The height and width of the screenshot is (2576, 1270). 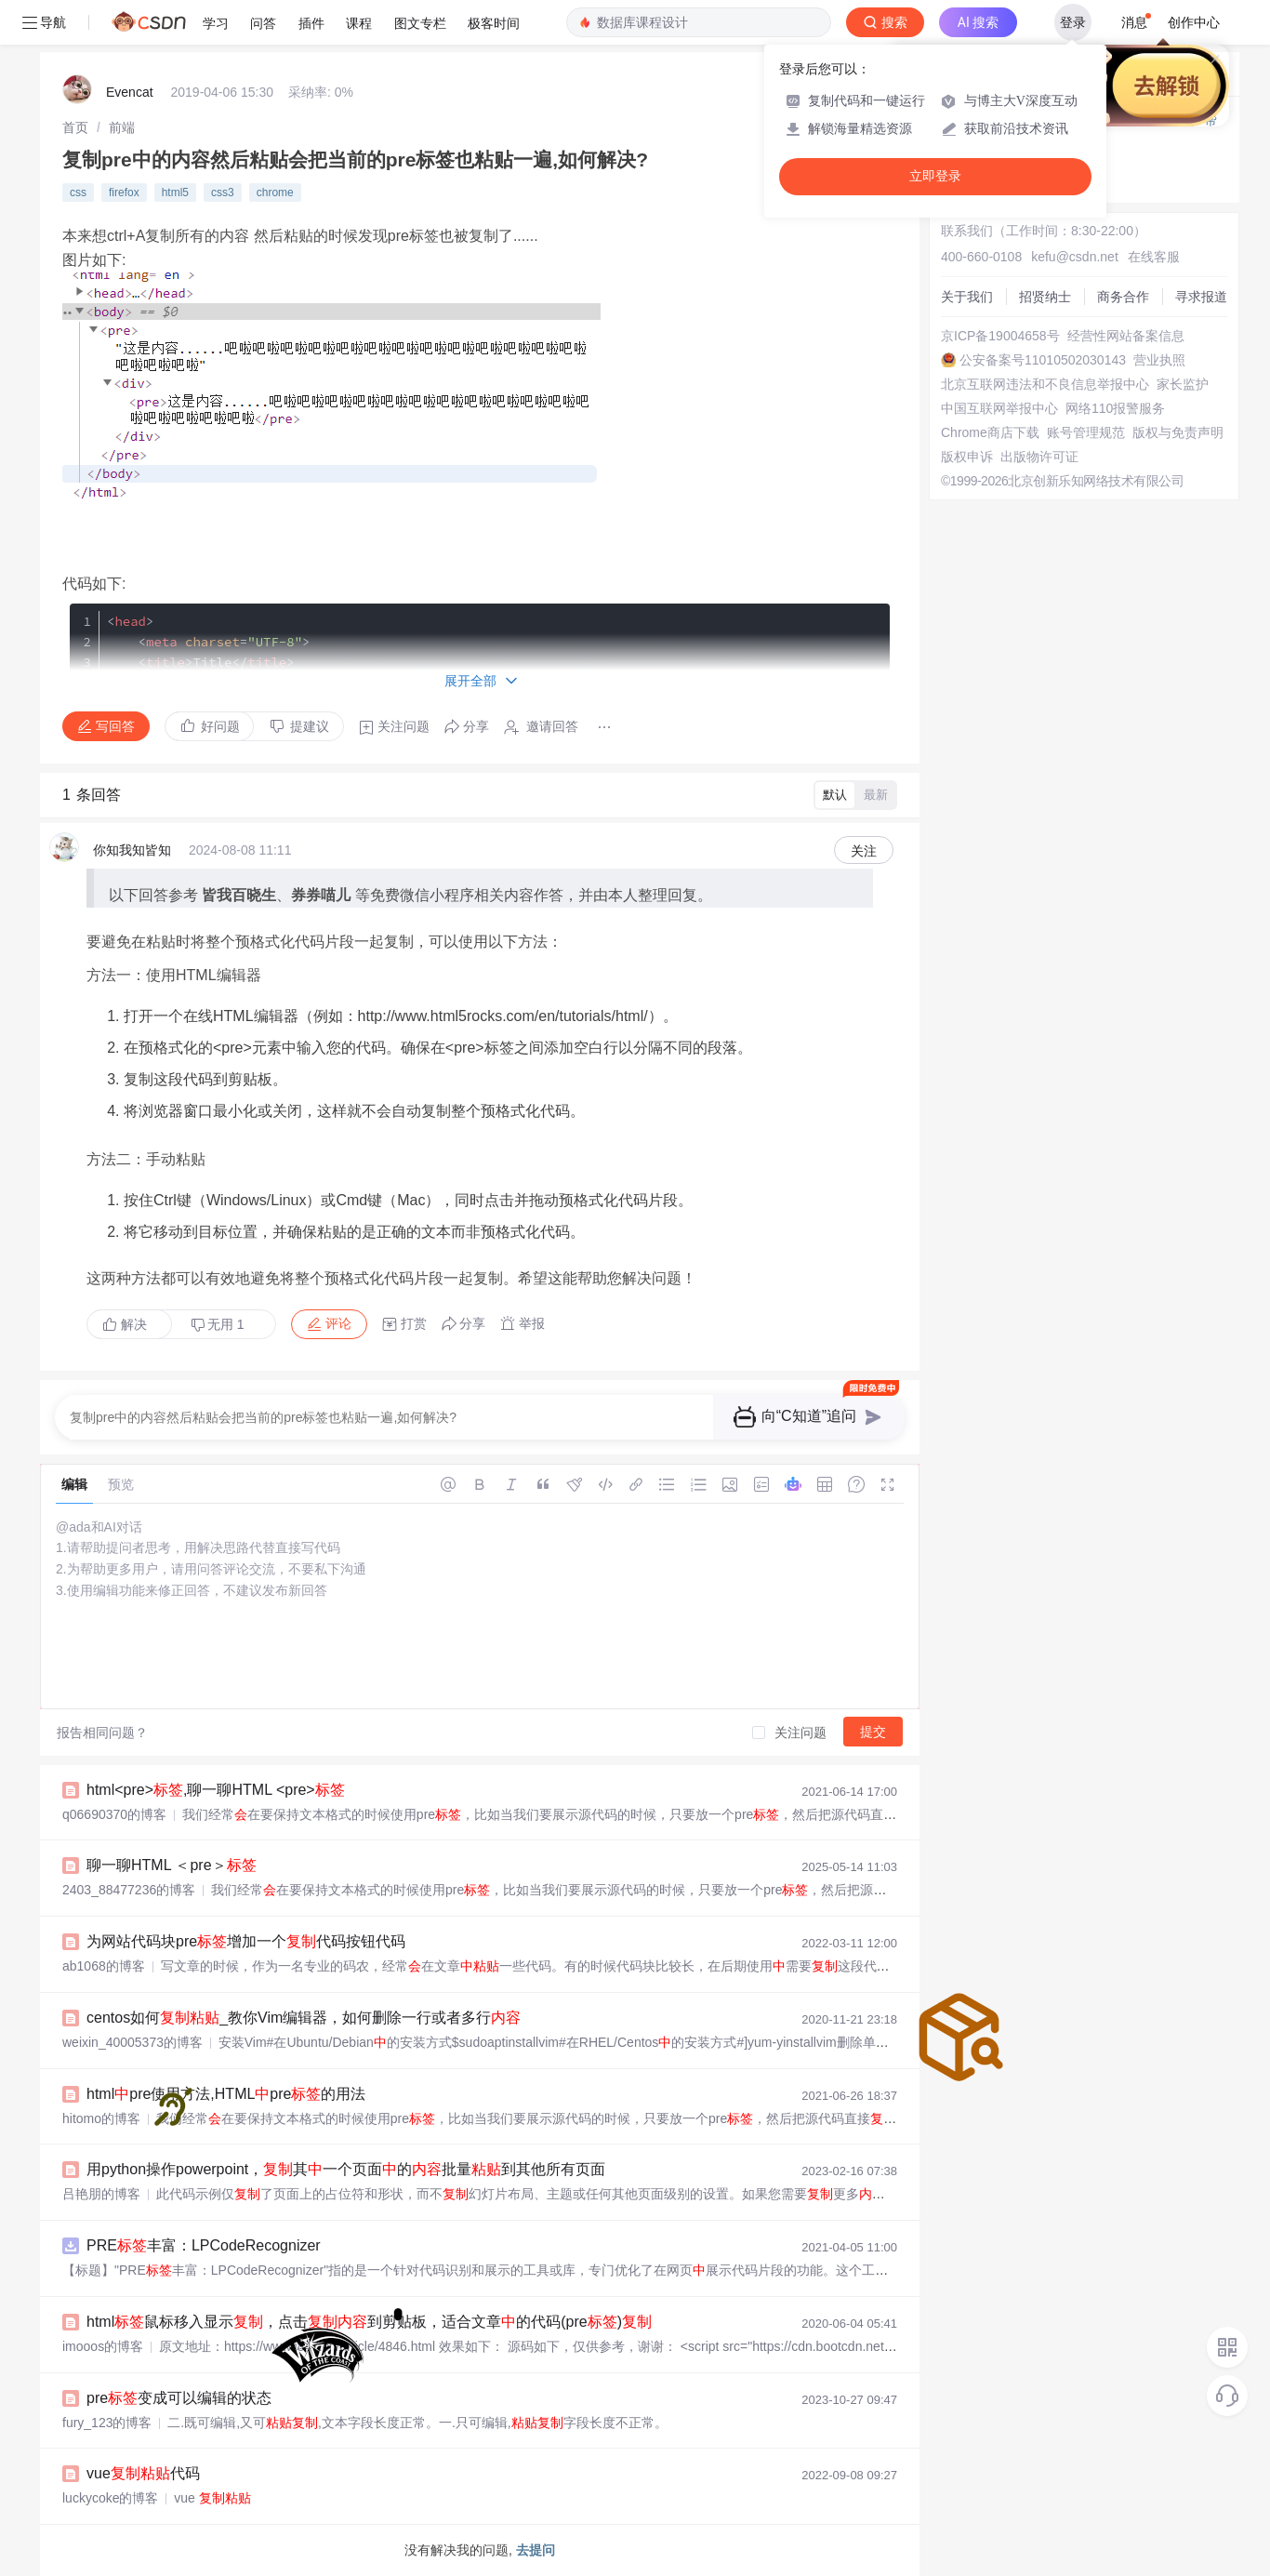 What do you see at coordinates (317, 2355) in the screenshot?
I see `wizards of the coast company logo` at bounding box center [317, 2355].